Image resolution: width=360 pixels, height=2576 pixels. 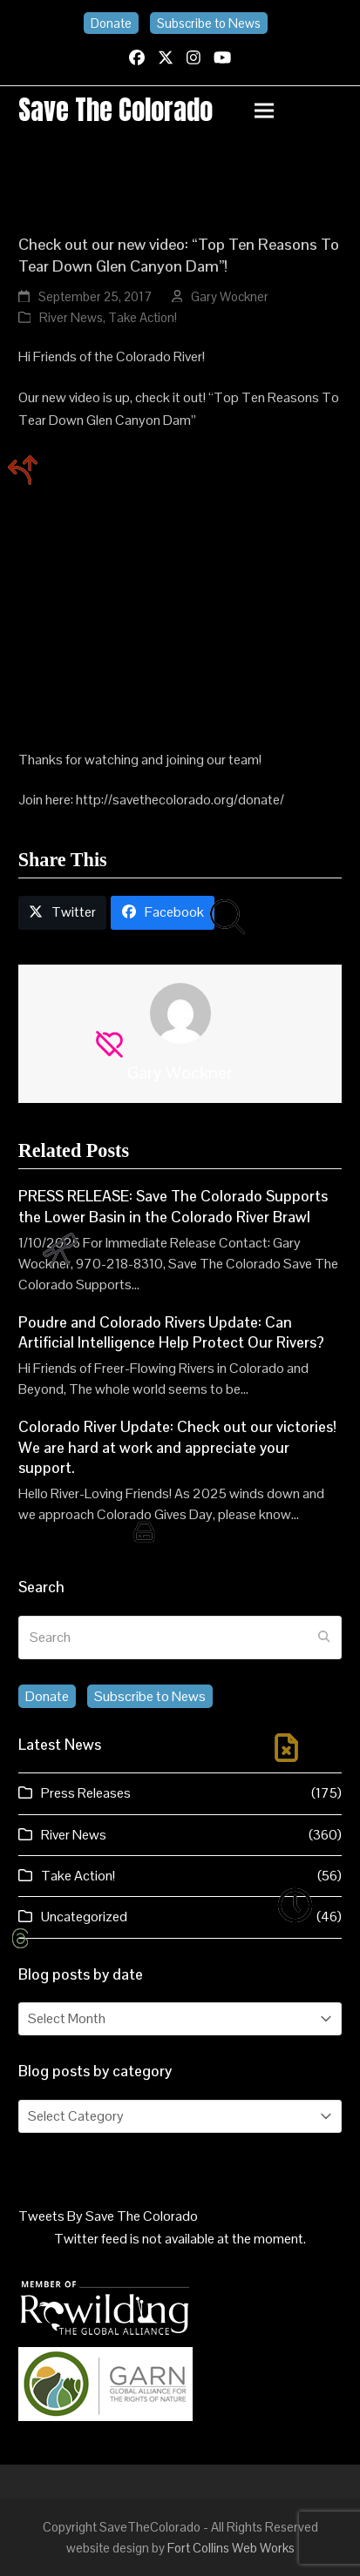 I want to click on search for content or items, so click(x=228, y=917).